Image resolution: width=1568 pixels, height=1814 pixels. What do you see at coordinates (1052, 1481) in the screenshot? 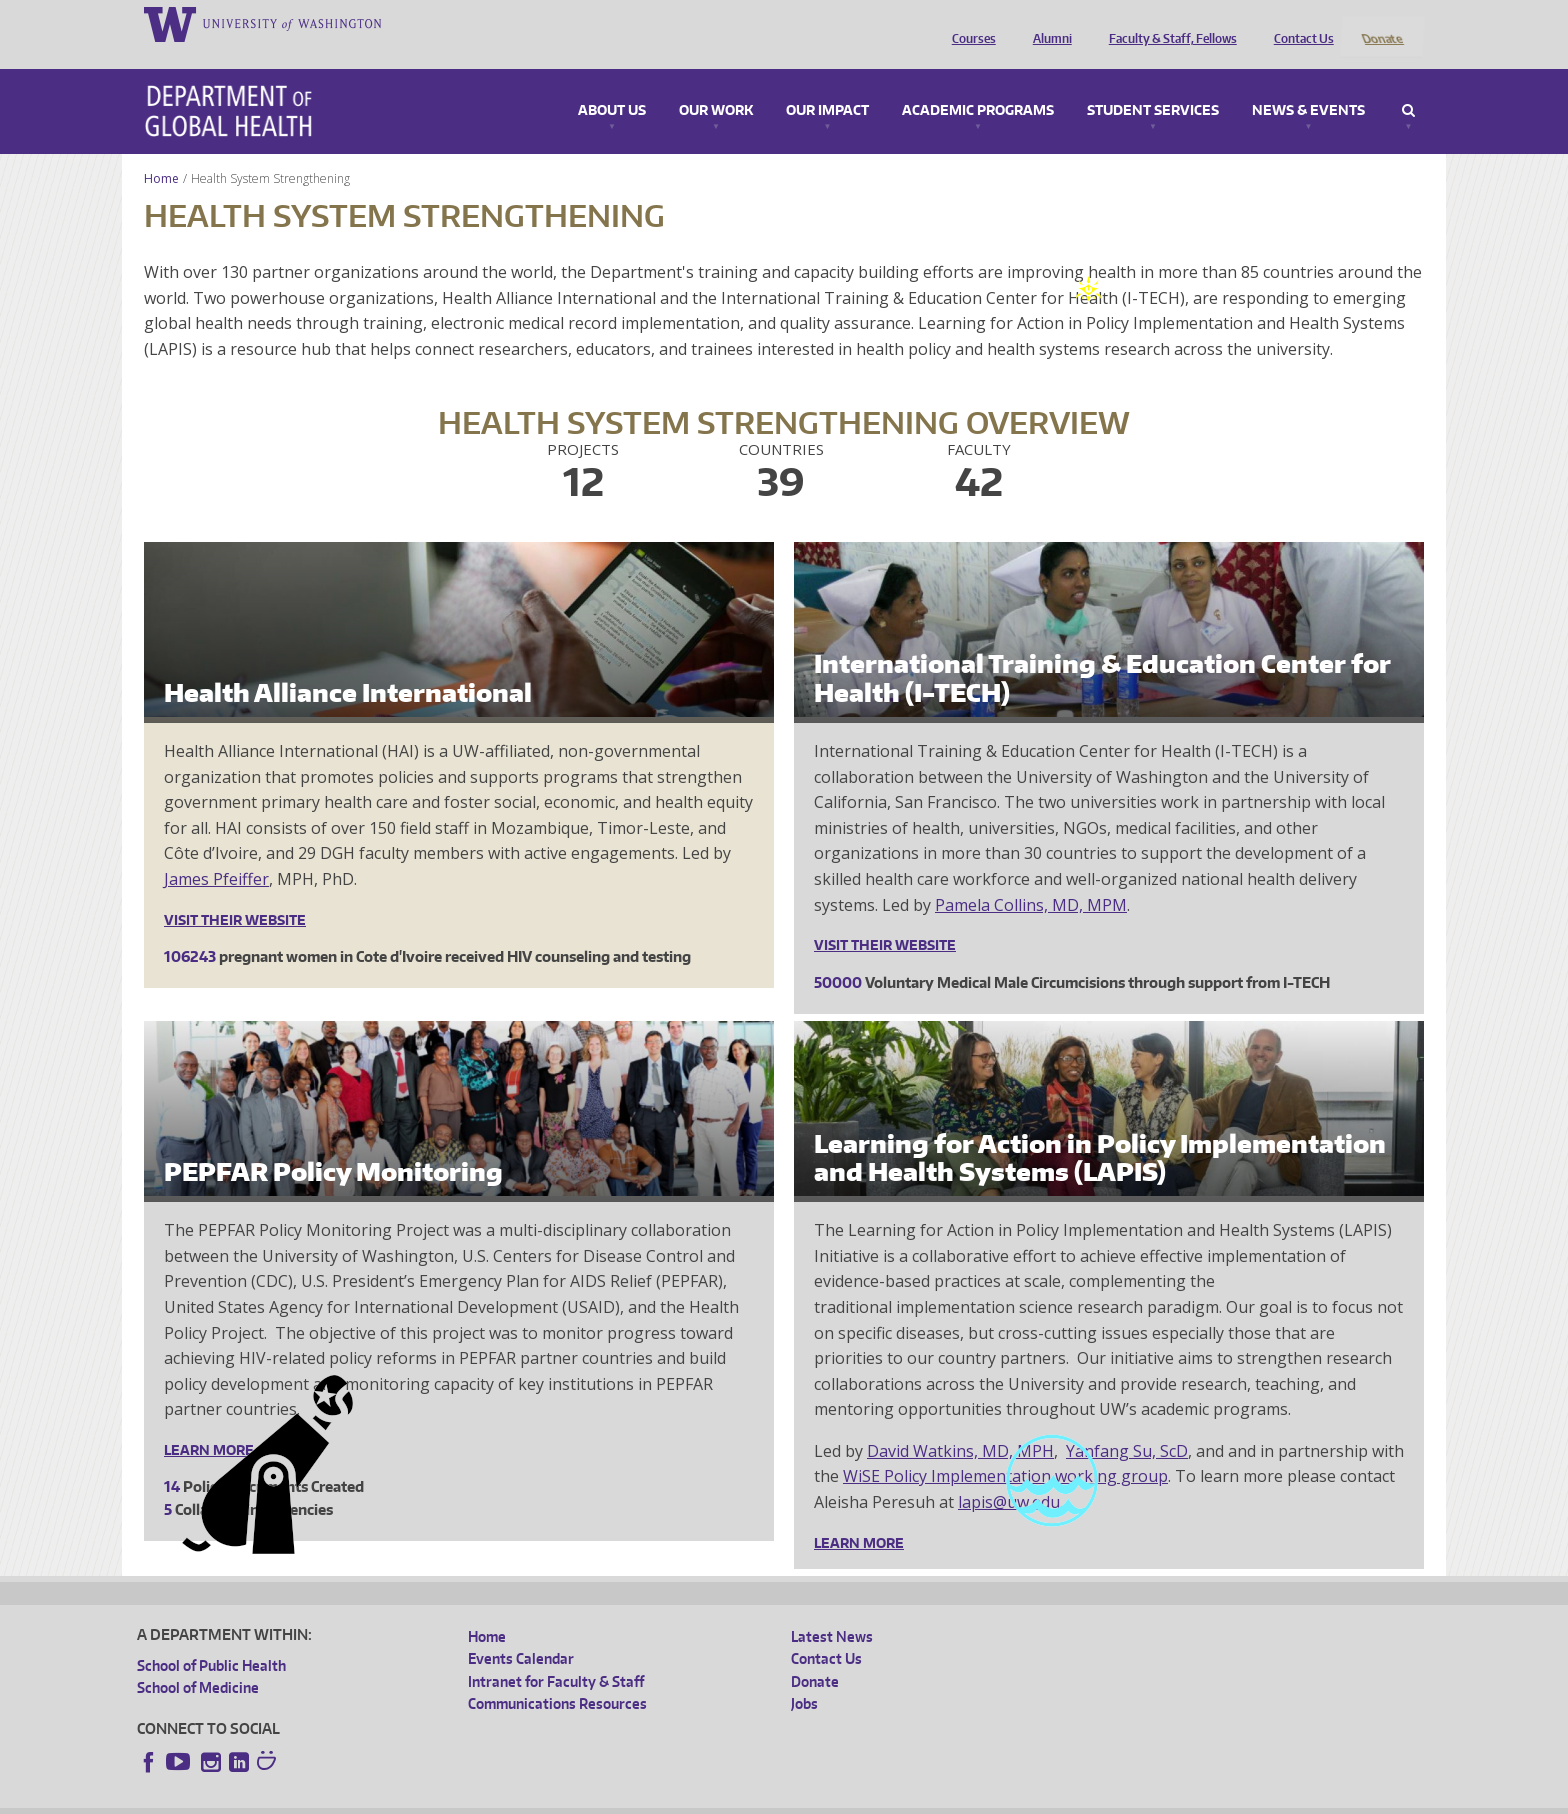
I see `indicates ocean or maritime game mode` at bounding box center [1052, 1481].